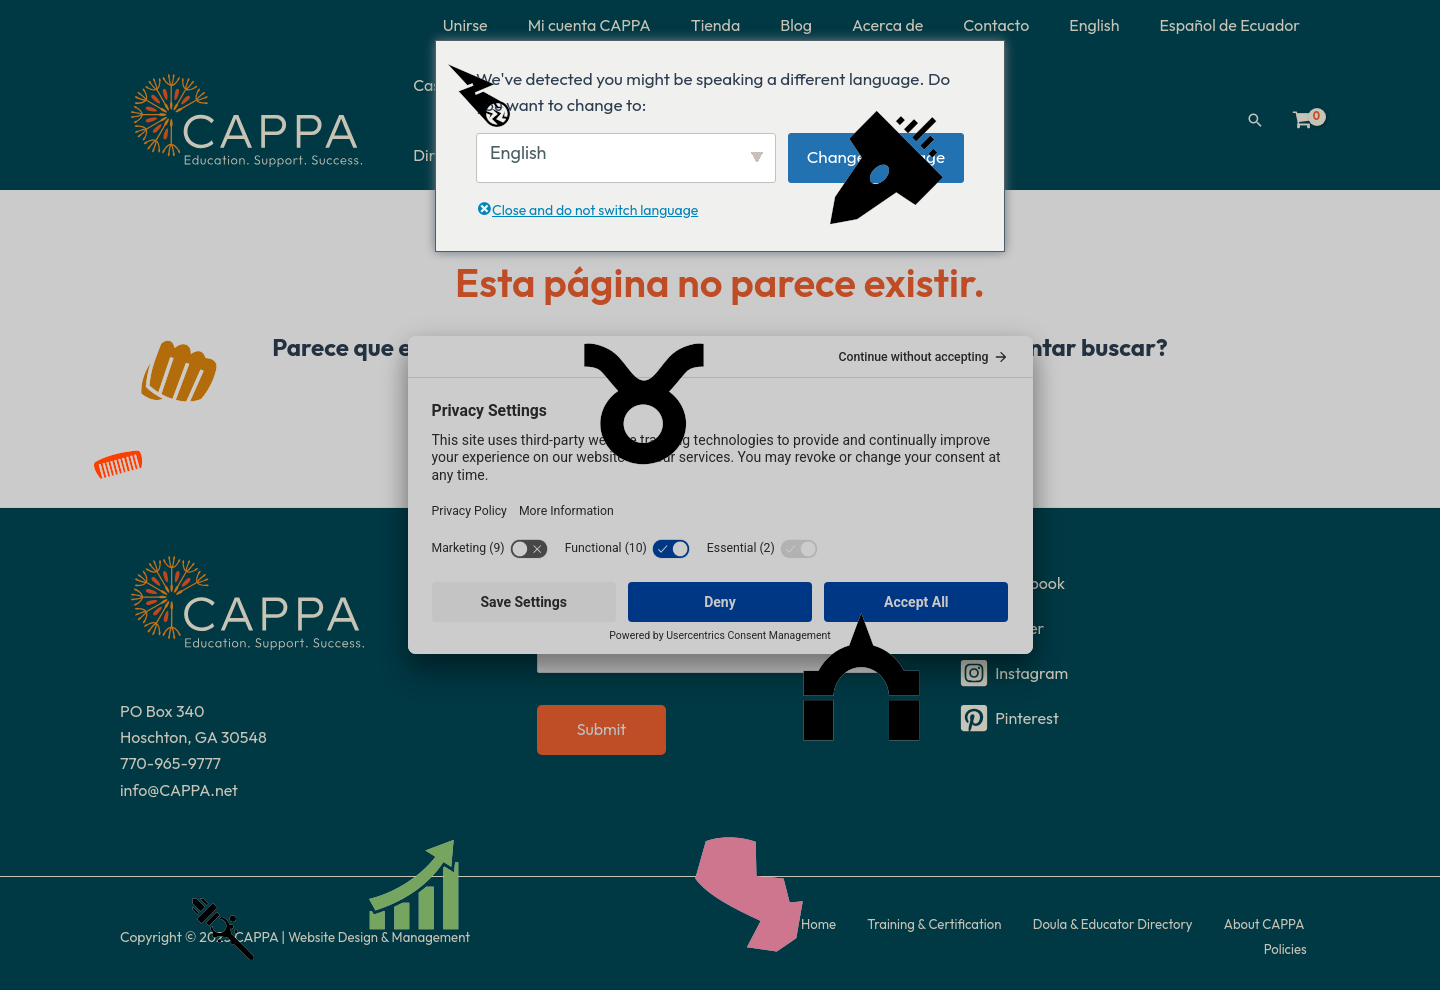 This screenshot has height=990, width=1440. Describe the element at coordinates (223, 929) in the screenshot. I see `fire laser weapon or special attack` at that location.